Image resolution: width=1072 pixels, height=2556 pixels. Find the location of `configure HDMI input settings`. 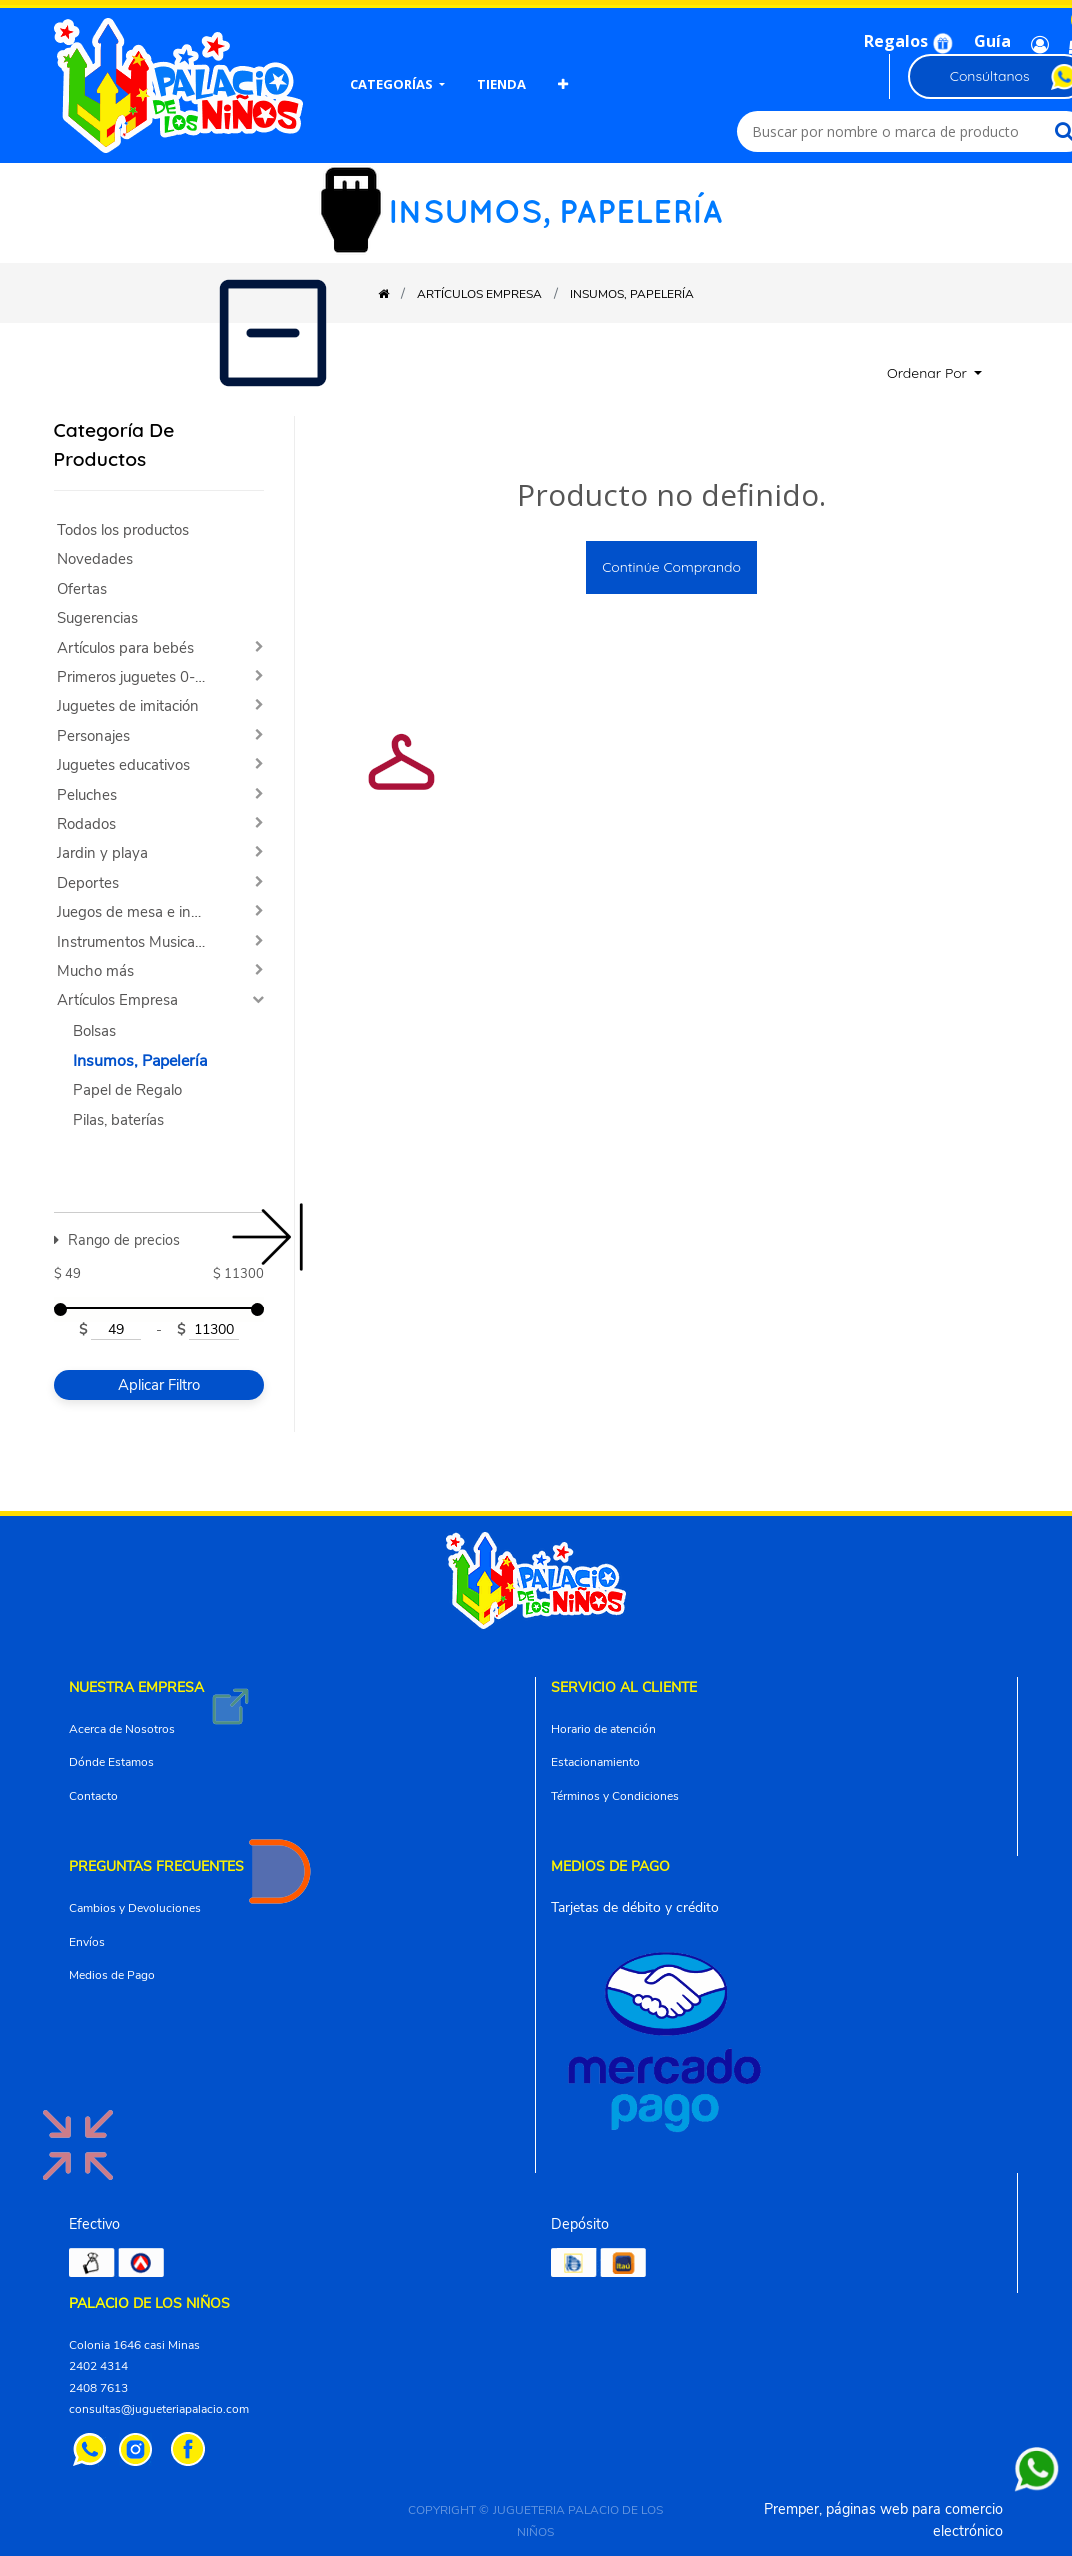

configure HDMI input settings is located at coordinates (351, 210).